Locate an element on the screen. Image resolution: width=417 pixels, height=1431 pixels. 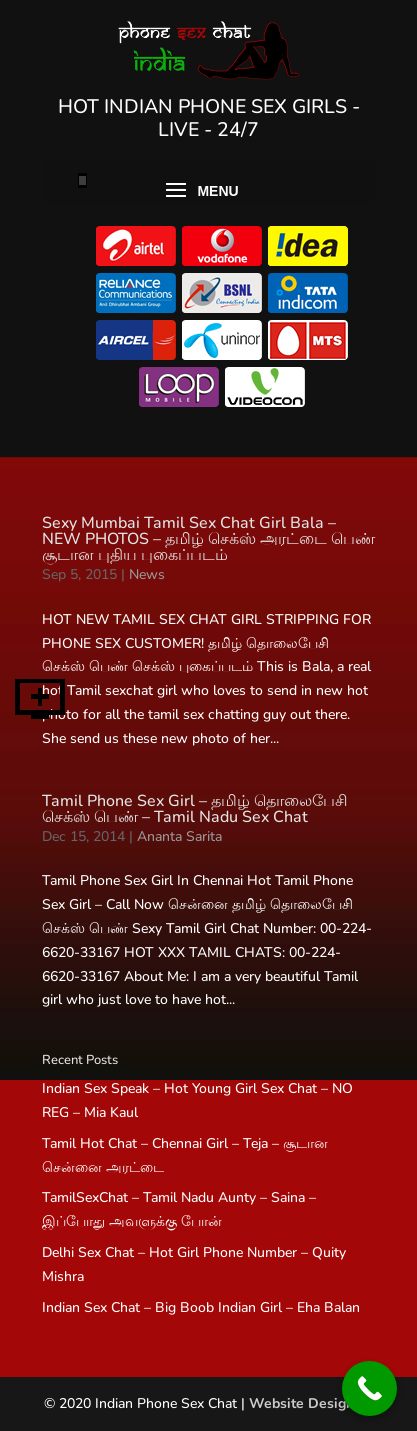
set this device as your primary phone is located at coordinates (82, 180).